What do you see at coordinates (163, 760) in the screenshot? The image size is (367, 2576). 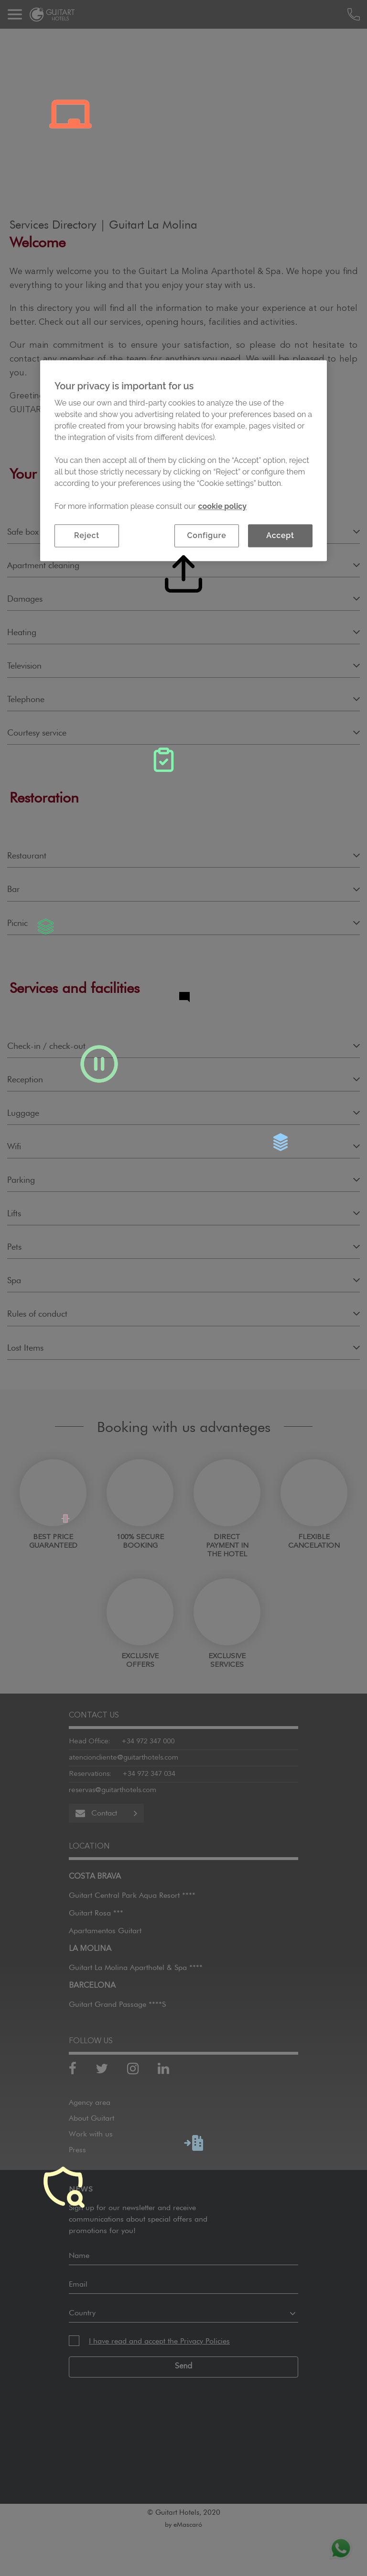 I see `mark task as complete` at bounding box center [163, 760].